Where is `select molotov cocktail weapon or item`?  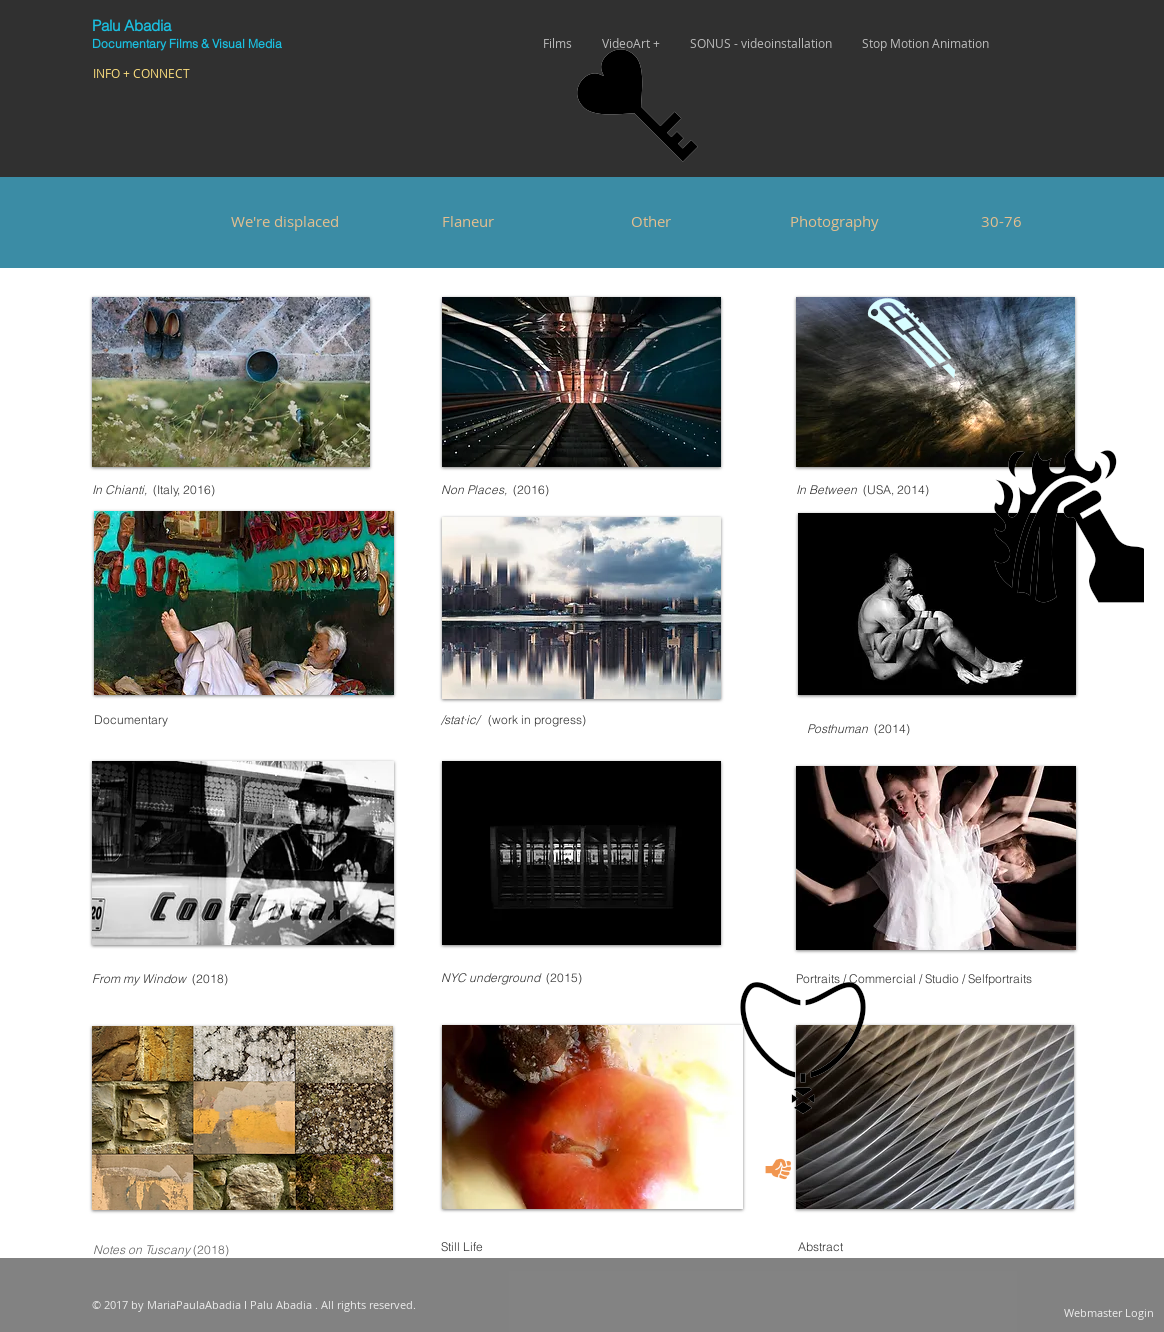
select molotov cocktail weapon or item is located at coordinates (1068, 526).